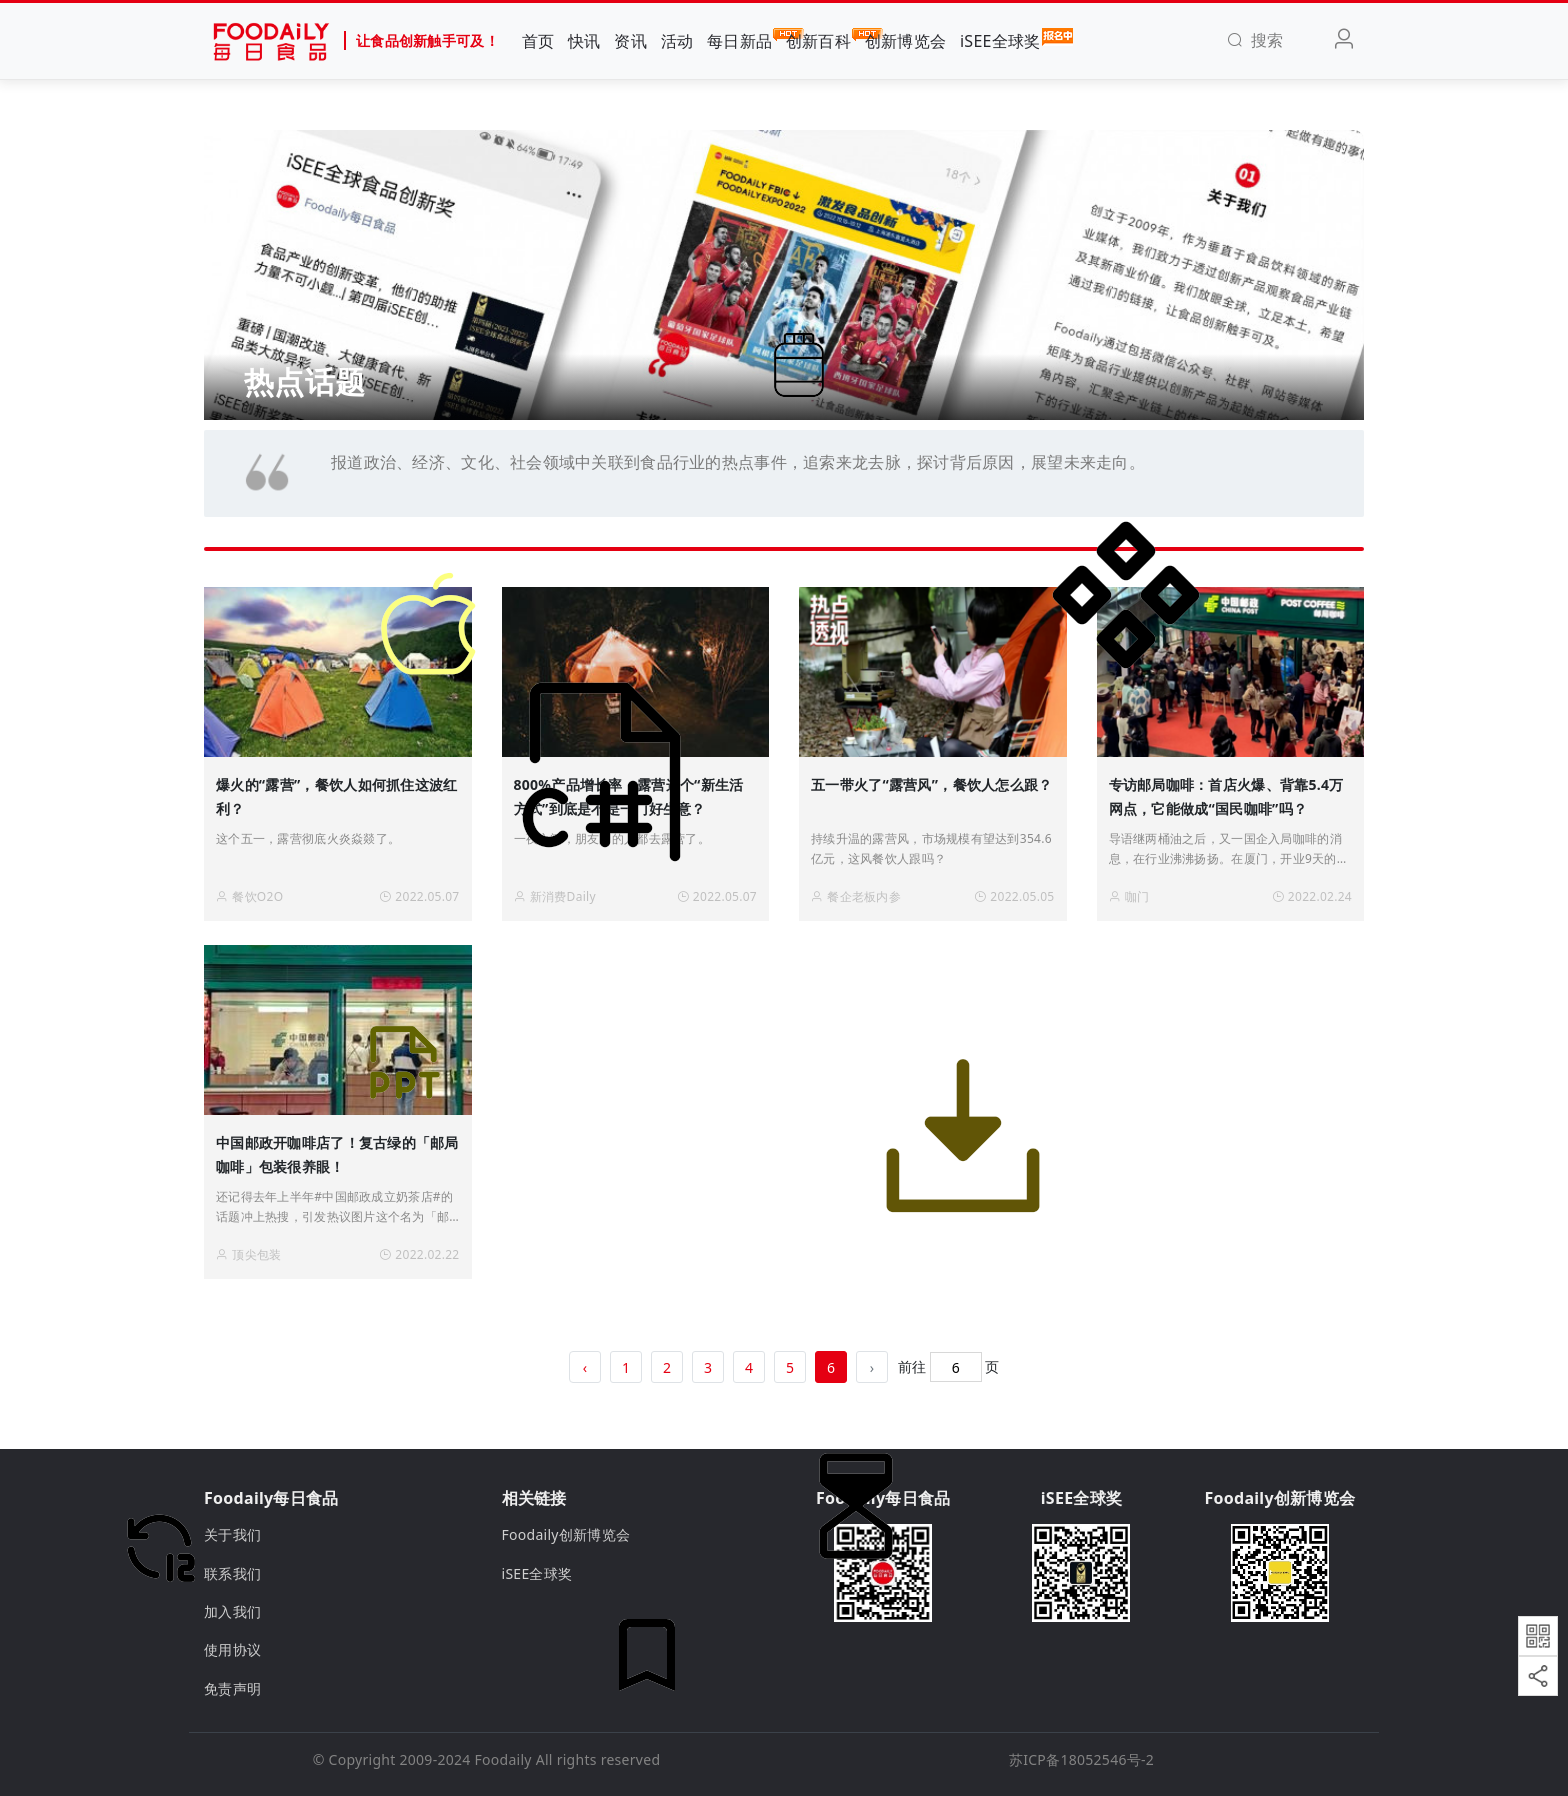 The height and width of the screenshot is (1796, 1568). Describe the element at coordinates (963, 1142) in the screenshot. I see `download a file to your device` at that location.